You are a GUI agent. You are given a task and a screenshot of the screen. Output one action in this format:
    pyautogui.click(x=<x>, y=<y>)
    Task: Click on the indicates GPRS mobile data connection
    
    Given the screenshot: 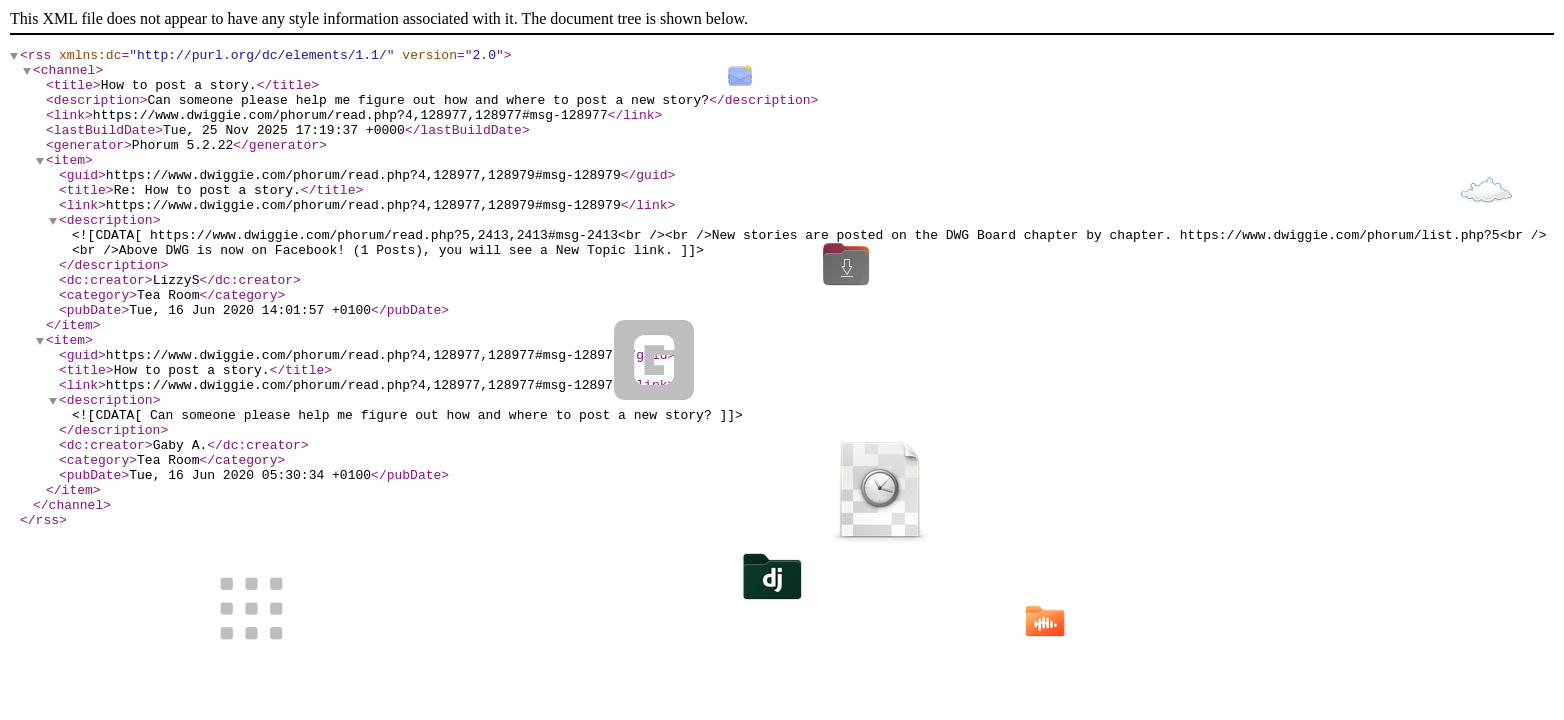 What is the action you would take?
    pyautogui.click(x=654, y=360)
    